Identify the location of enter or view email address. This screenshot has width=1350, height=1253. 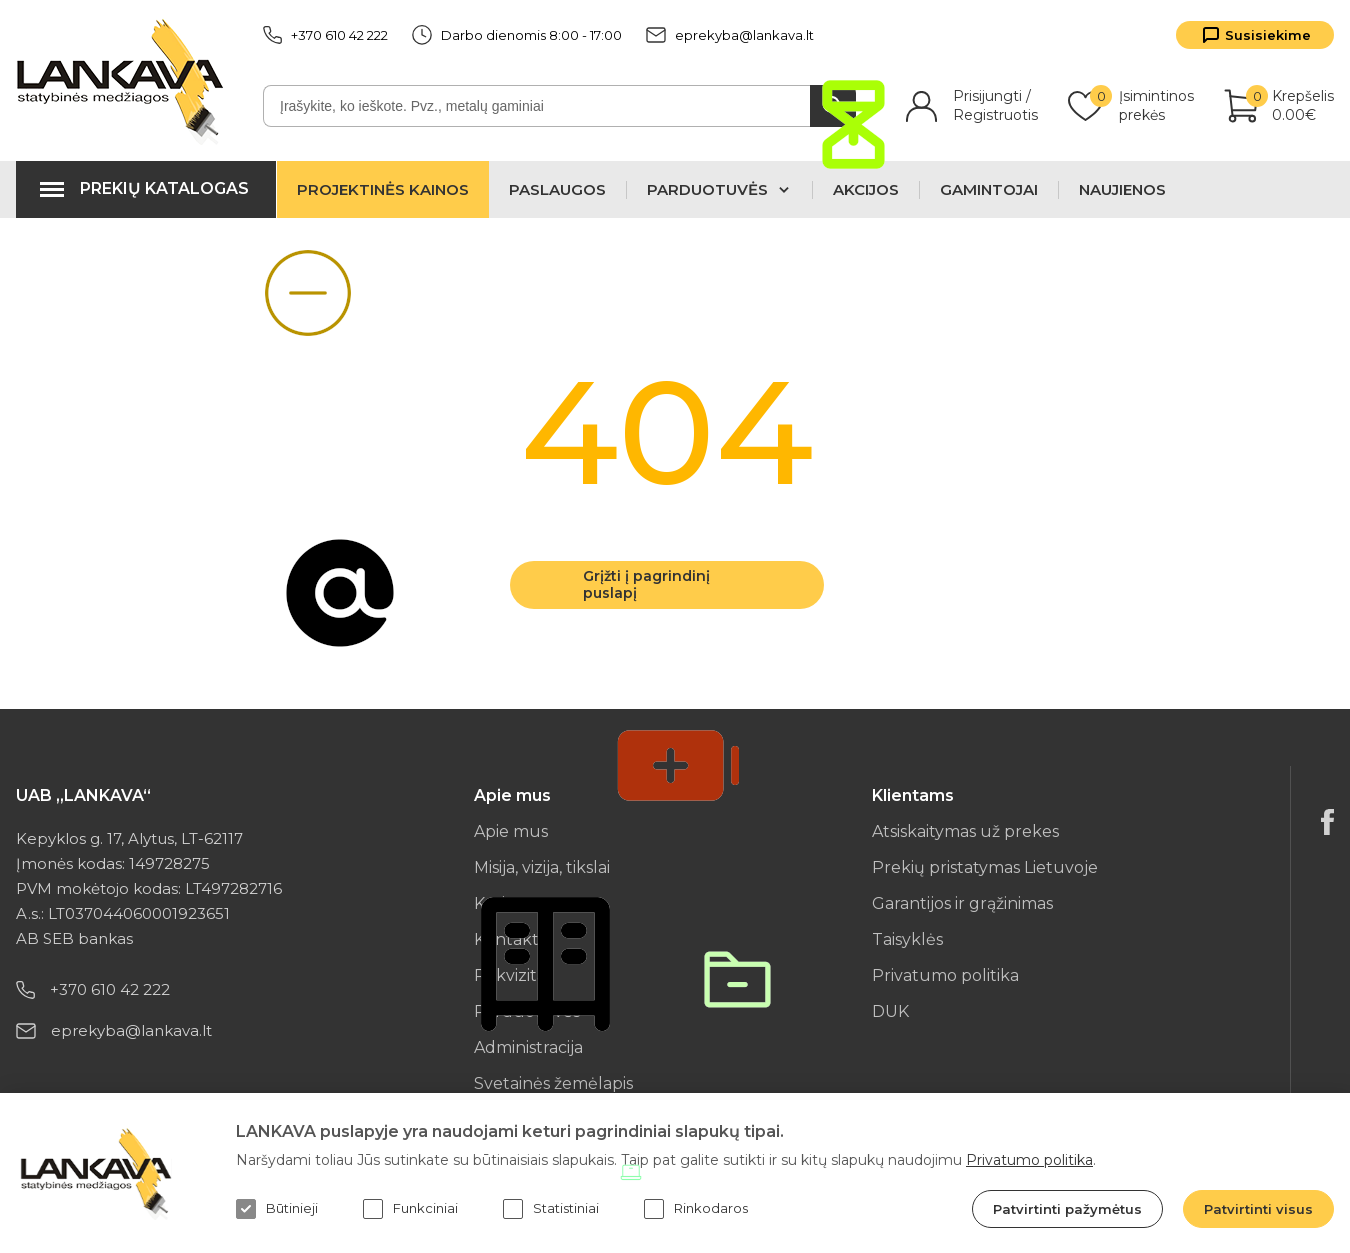
(340, 593).